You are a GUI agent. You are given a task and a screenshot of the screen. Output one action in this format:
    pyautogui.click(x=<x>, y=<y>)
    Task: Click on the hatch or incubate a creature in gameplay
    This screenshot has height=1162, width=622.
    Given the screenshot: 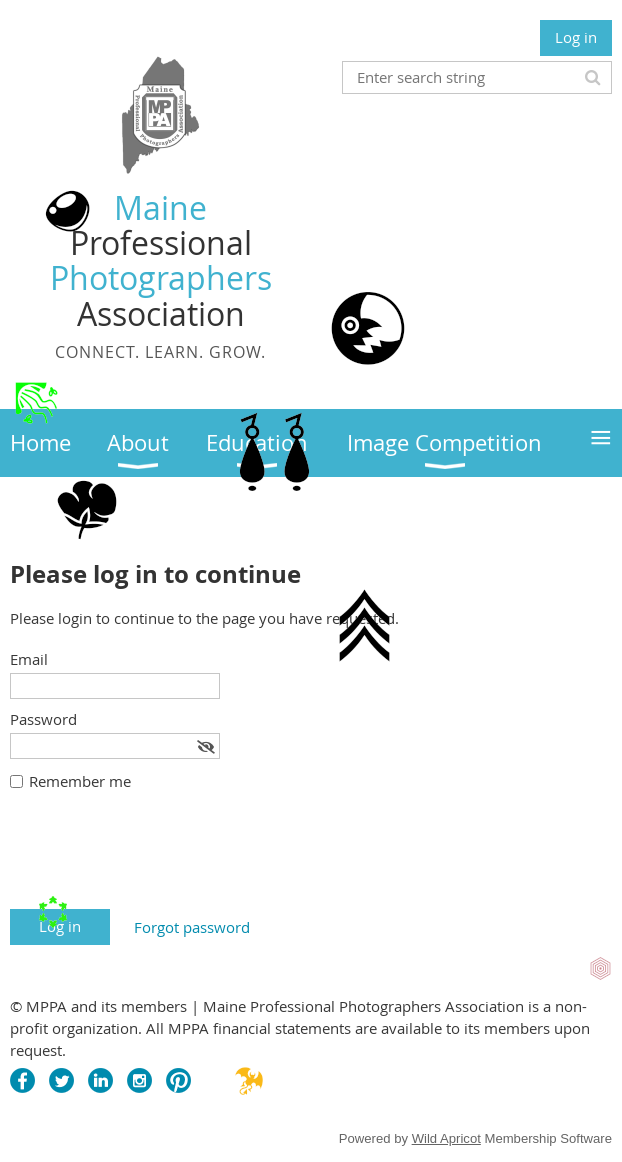 What is the action you would take?
    pyautogui.click(x=67, y=211)
    